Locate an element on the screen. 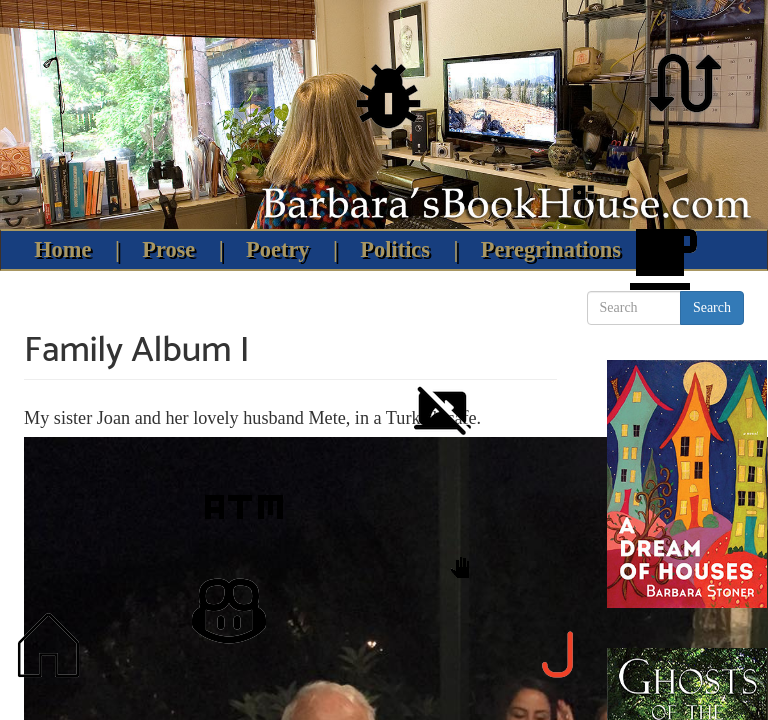 This screenshot has width=768, height=720. access GitHub Copilot AI assistant is located at coordinates (229, 611).